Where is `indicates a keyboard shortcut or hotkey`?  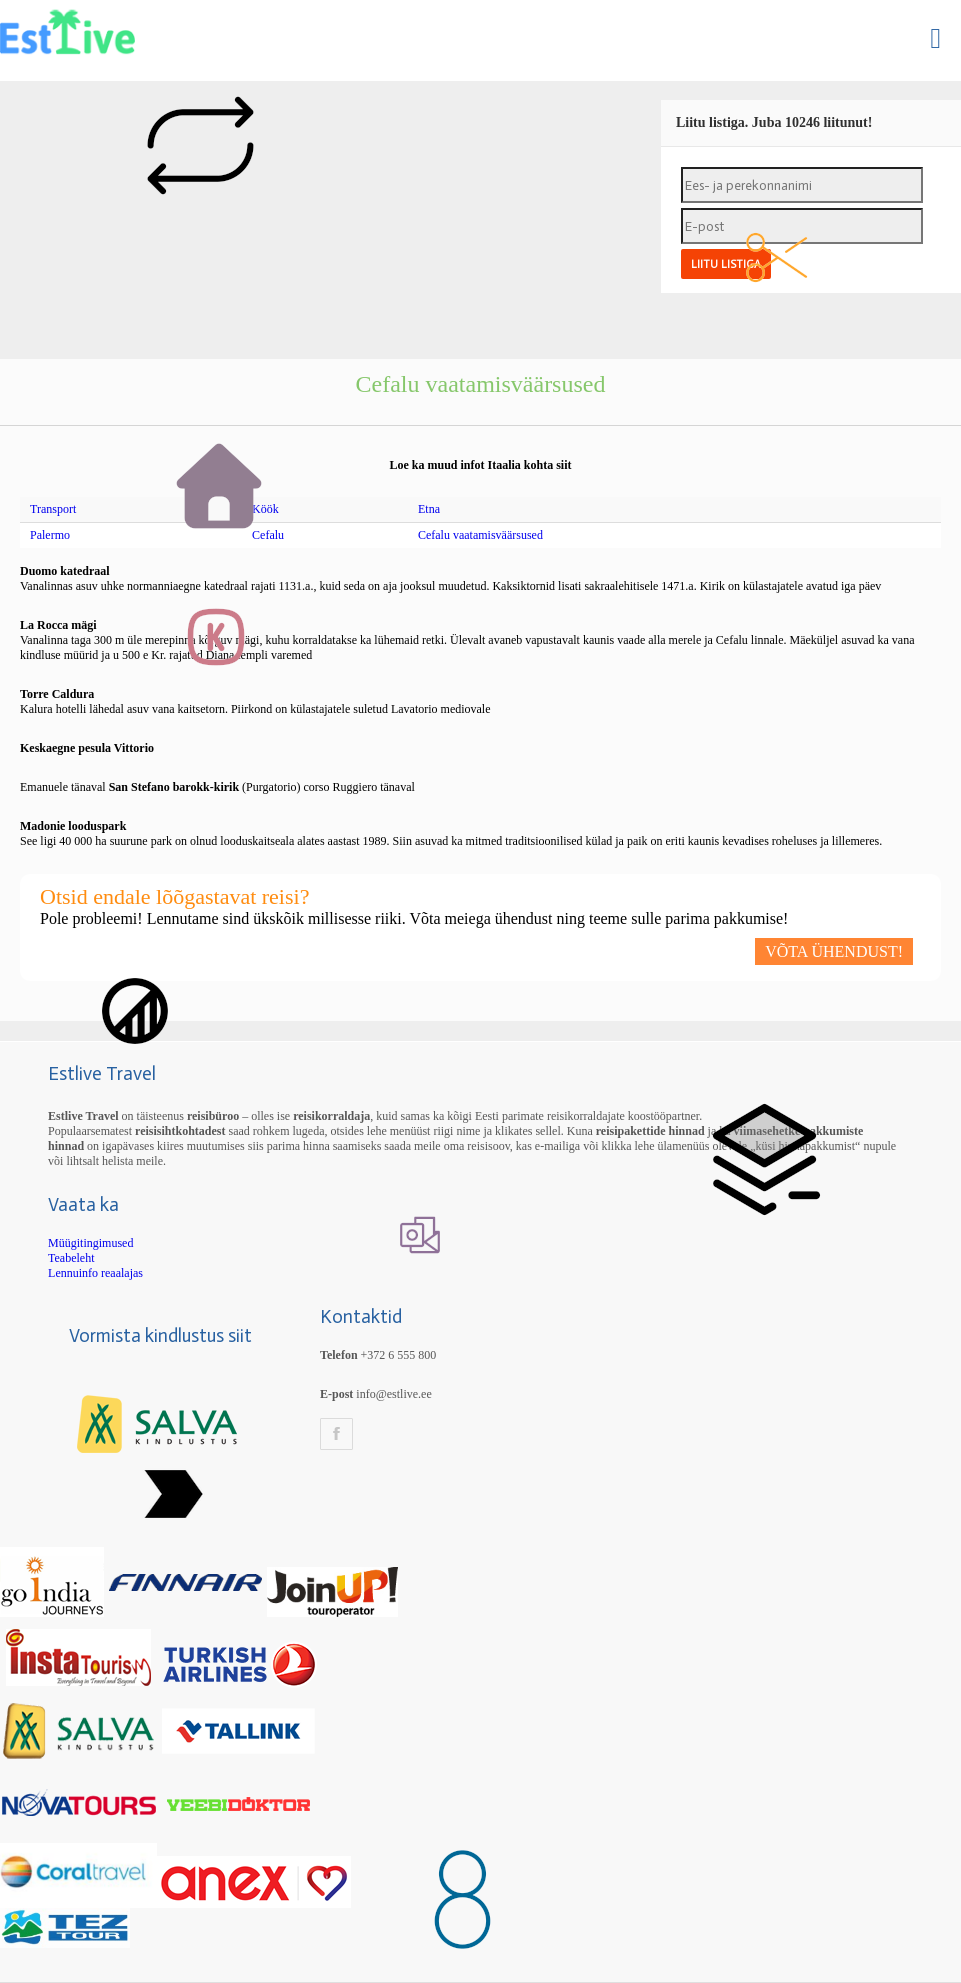
indicates a keyboard shortcut or hotkey is located at coordinates (216, 637).